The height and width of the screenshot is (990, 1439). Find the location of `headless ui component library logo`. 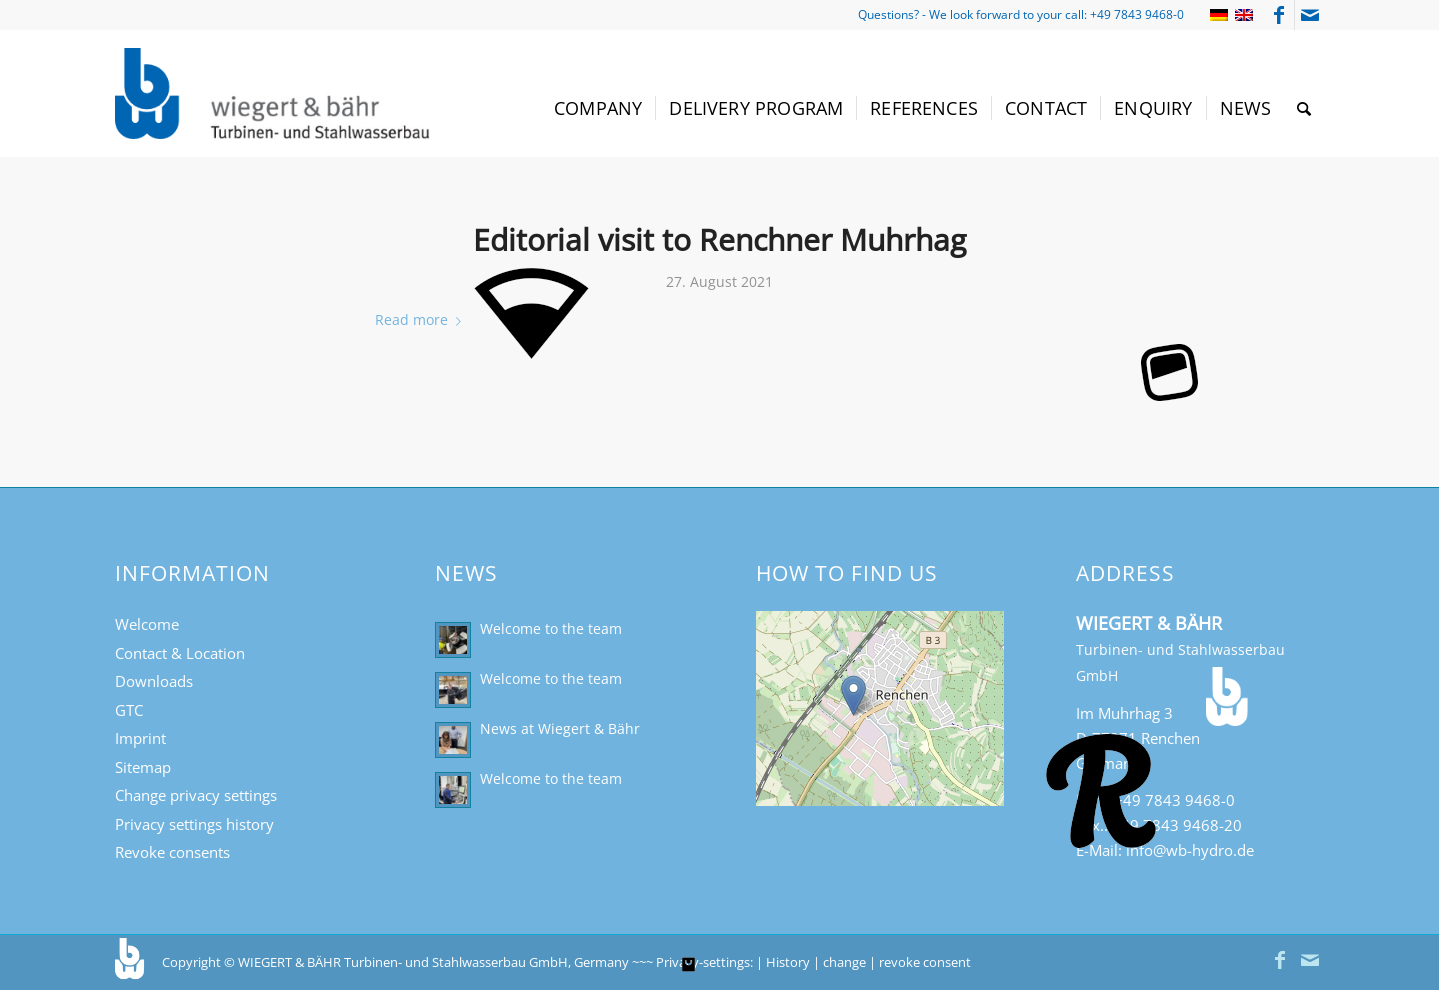

headless ui component library logo is located at coordinates (1169, 372).